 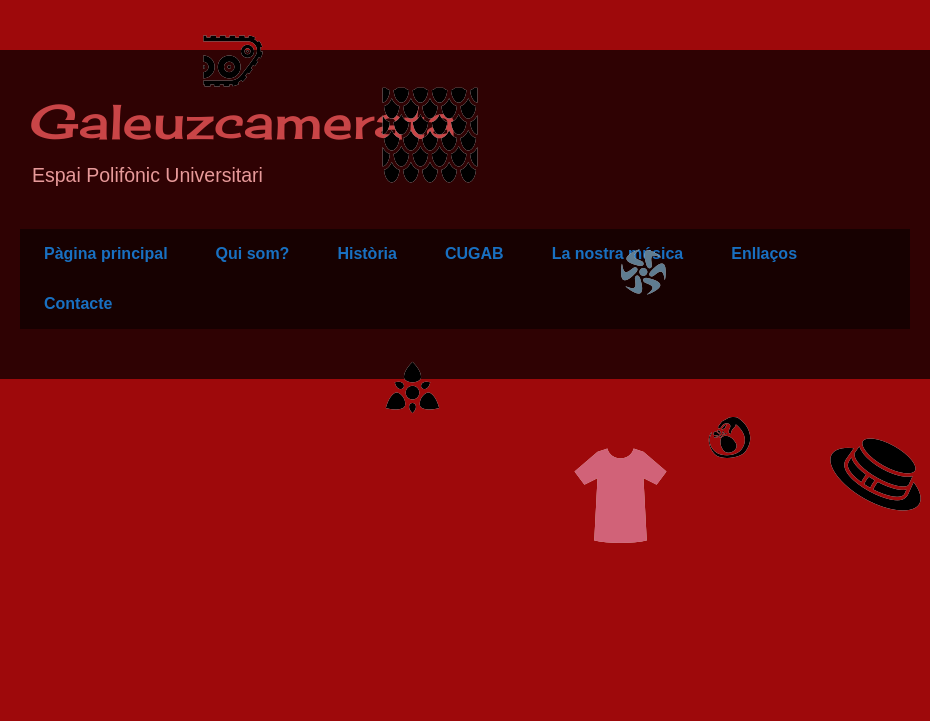 What do you see at coordinates (430, 135) in the screenshot?
I see `indicates fish or aquatic creature in a game inventory` at bounding box center [430, 135].